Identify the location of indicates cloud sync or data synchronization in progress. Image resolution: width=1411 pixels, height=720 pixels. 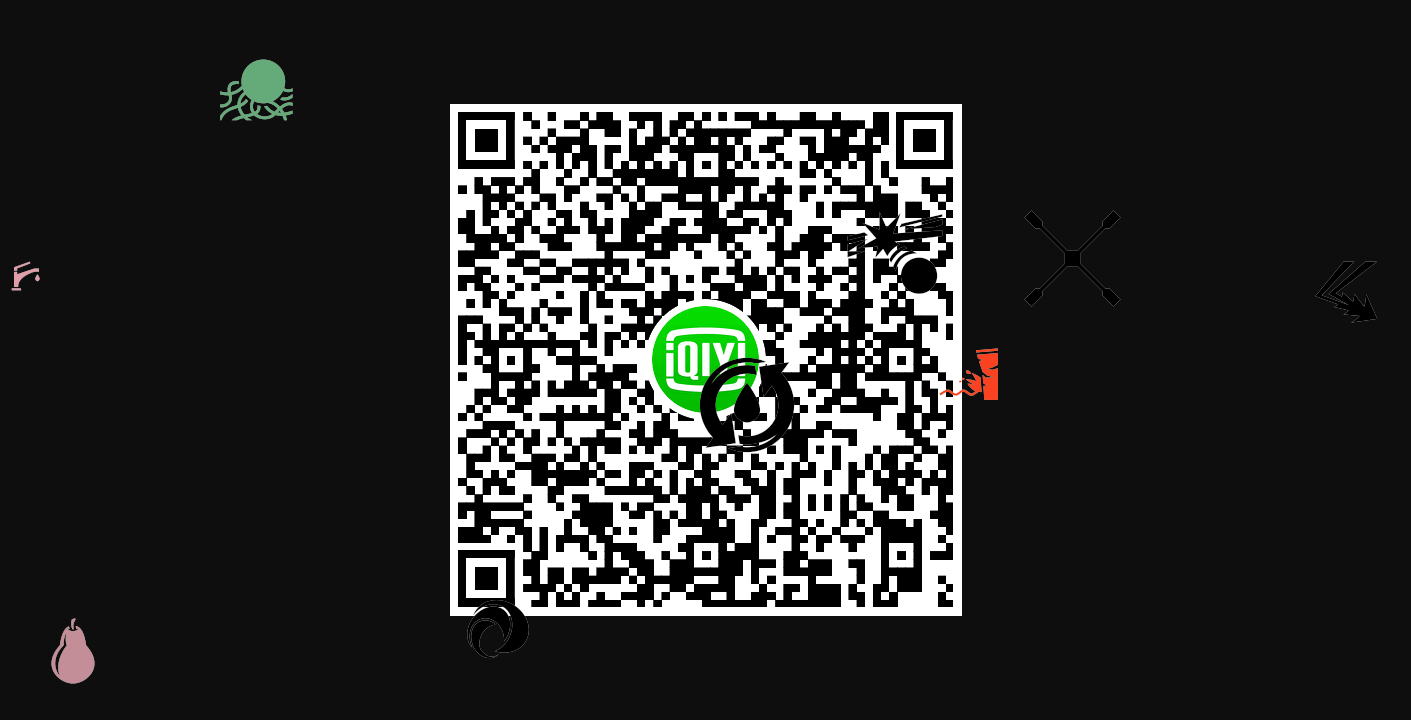
(498, 629).